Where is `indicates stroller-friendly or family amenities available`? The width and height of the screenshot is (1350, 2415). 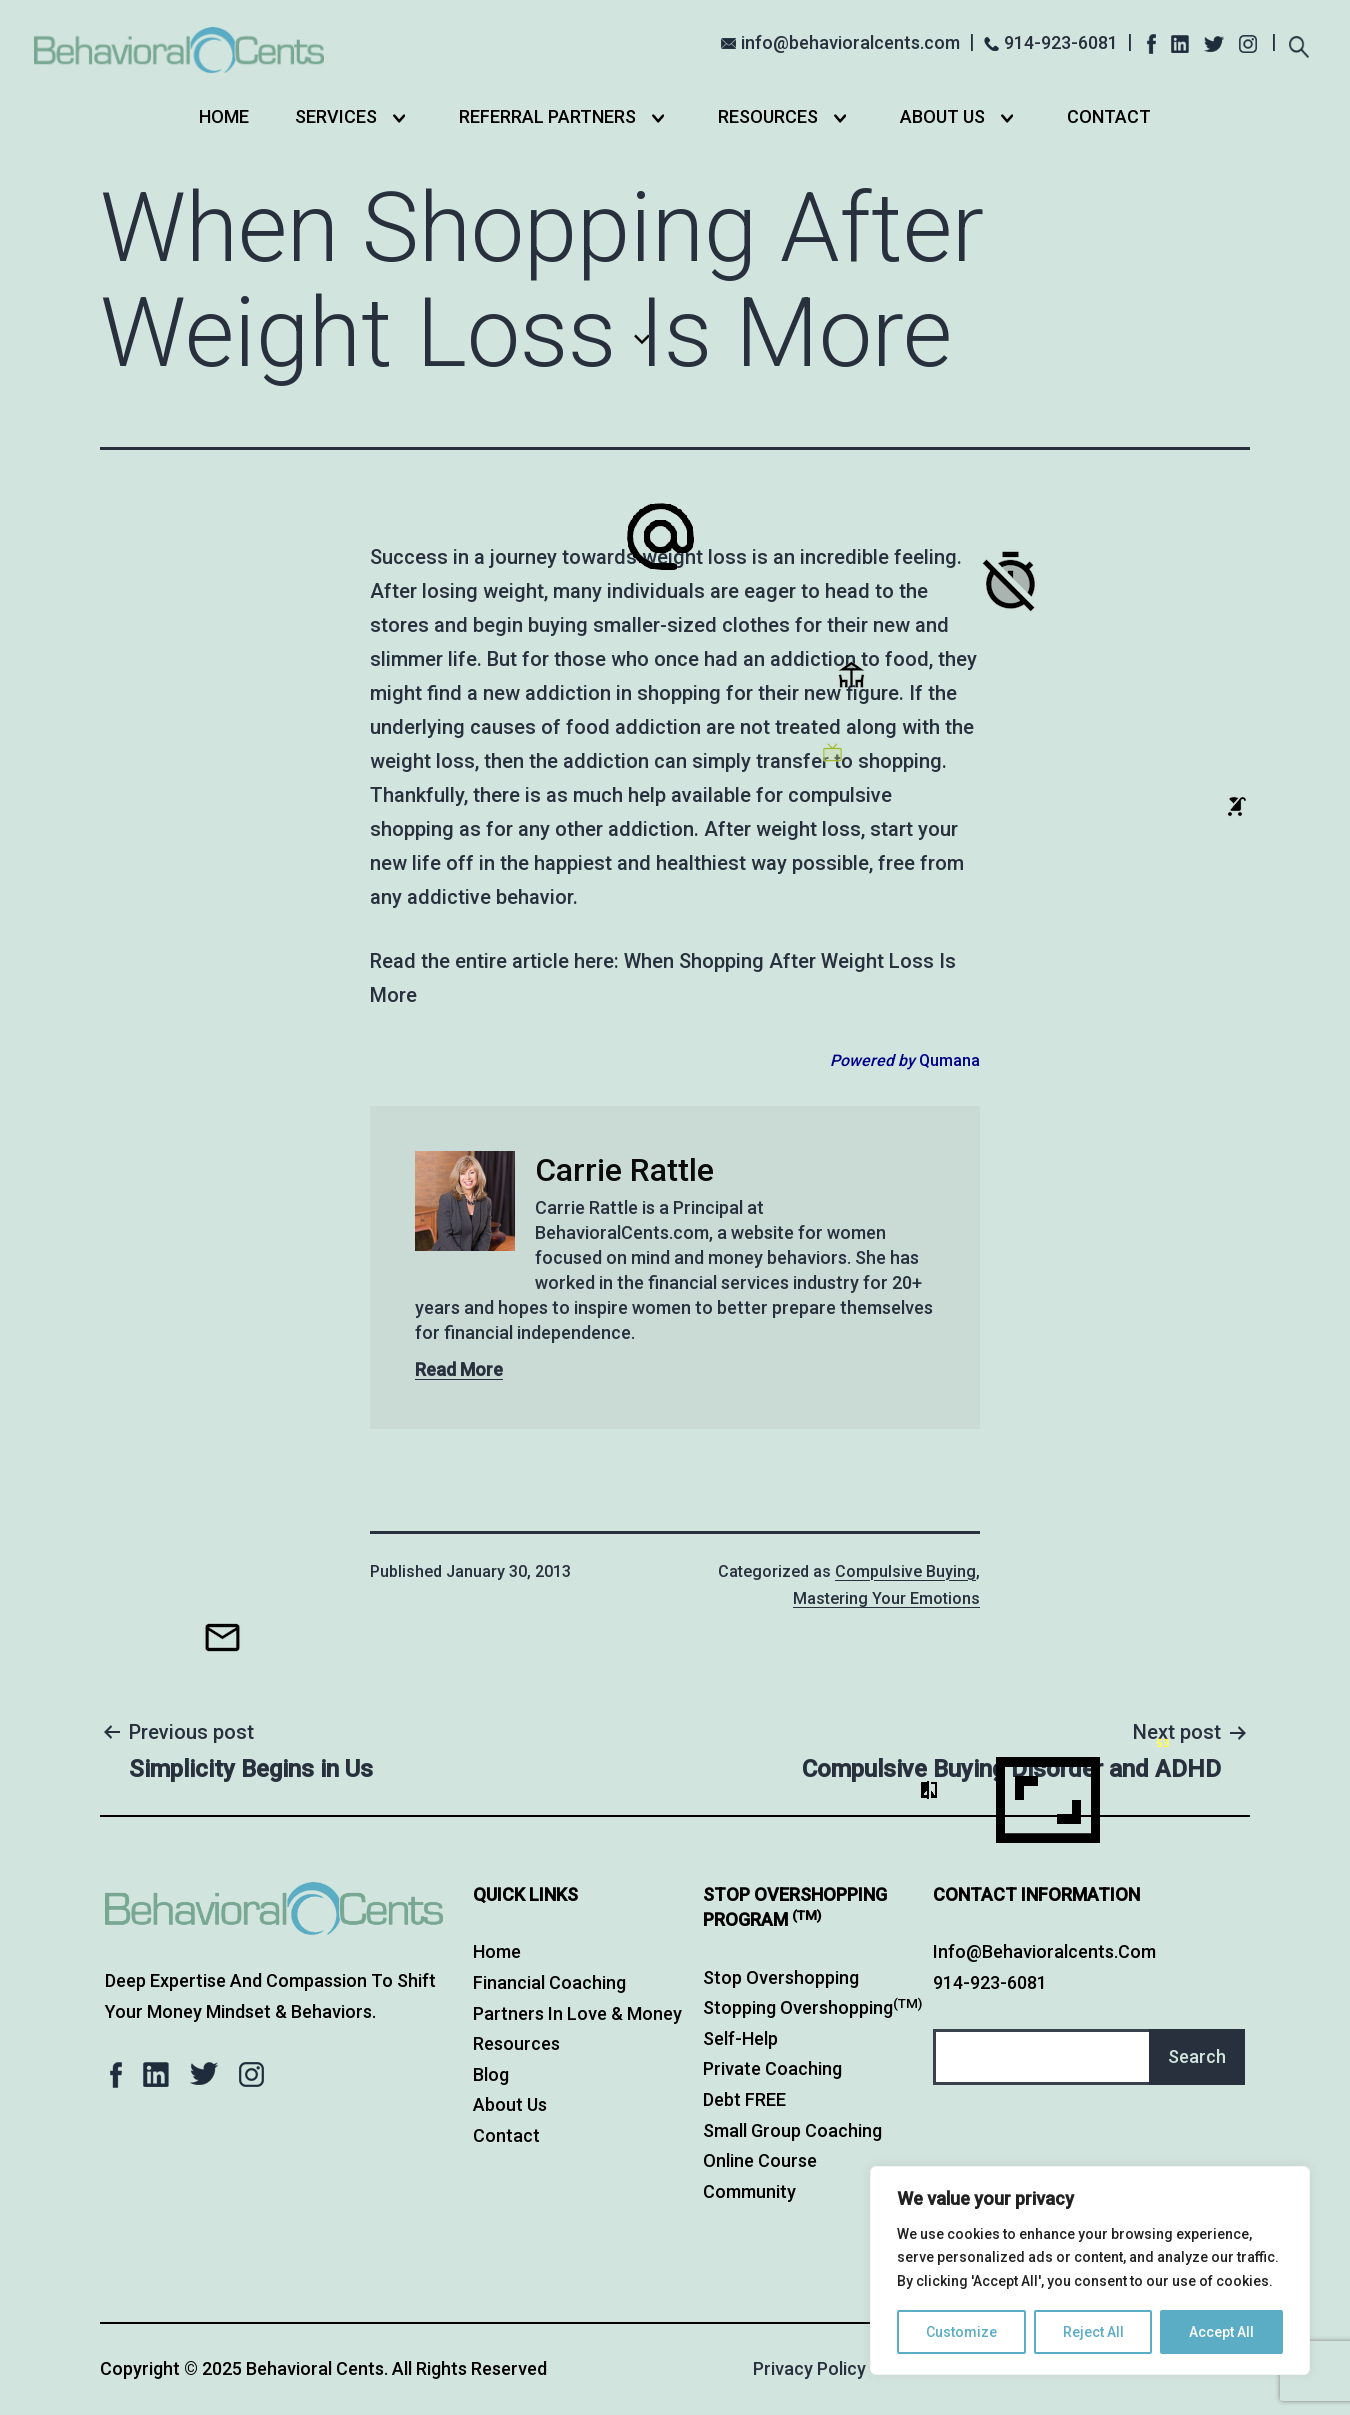 indicates stroller-friendly or family amenities available is located at coordinates (1236, 806).